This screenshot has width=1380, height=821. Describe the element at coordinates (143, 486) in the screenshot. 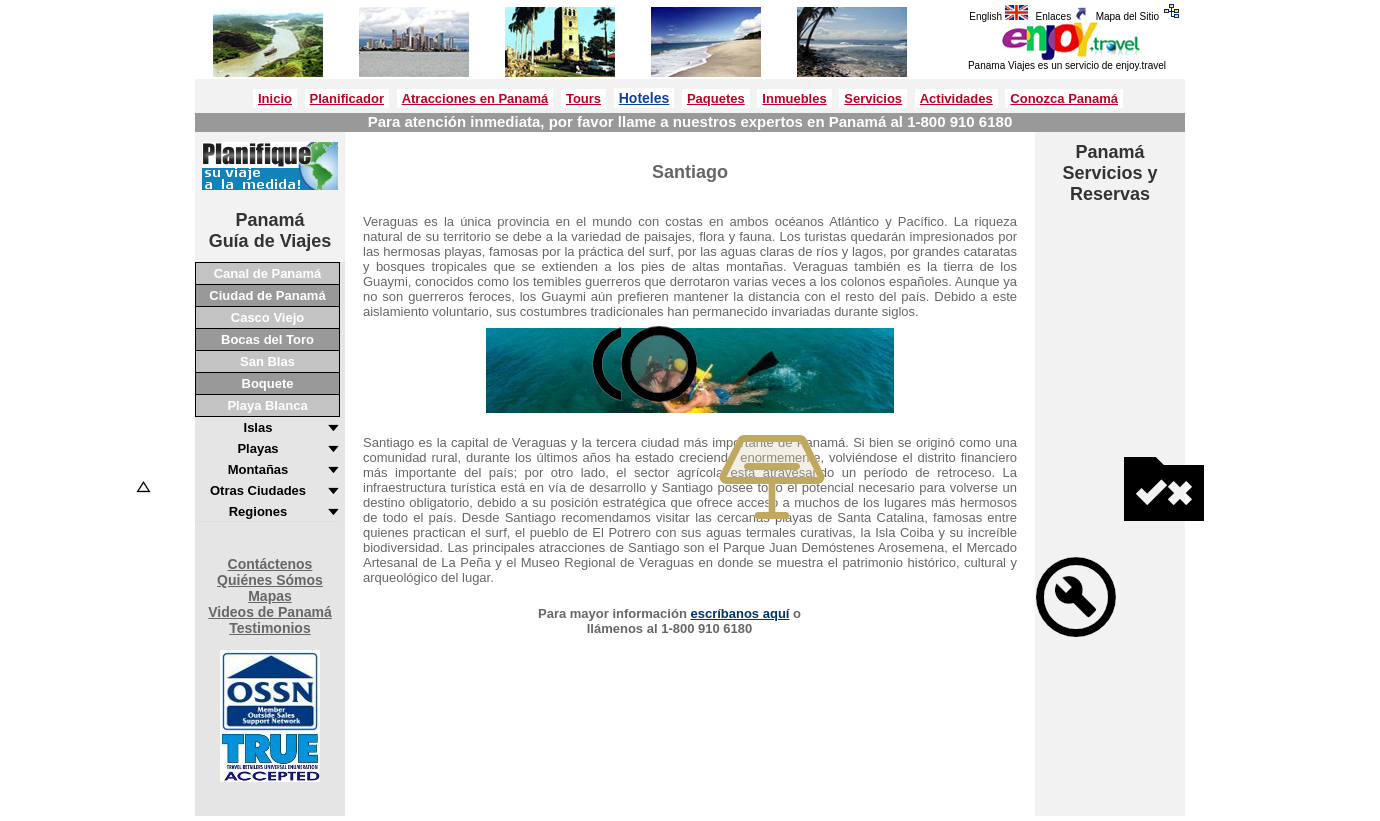

I see `view change history or version log` at that location.